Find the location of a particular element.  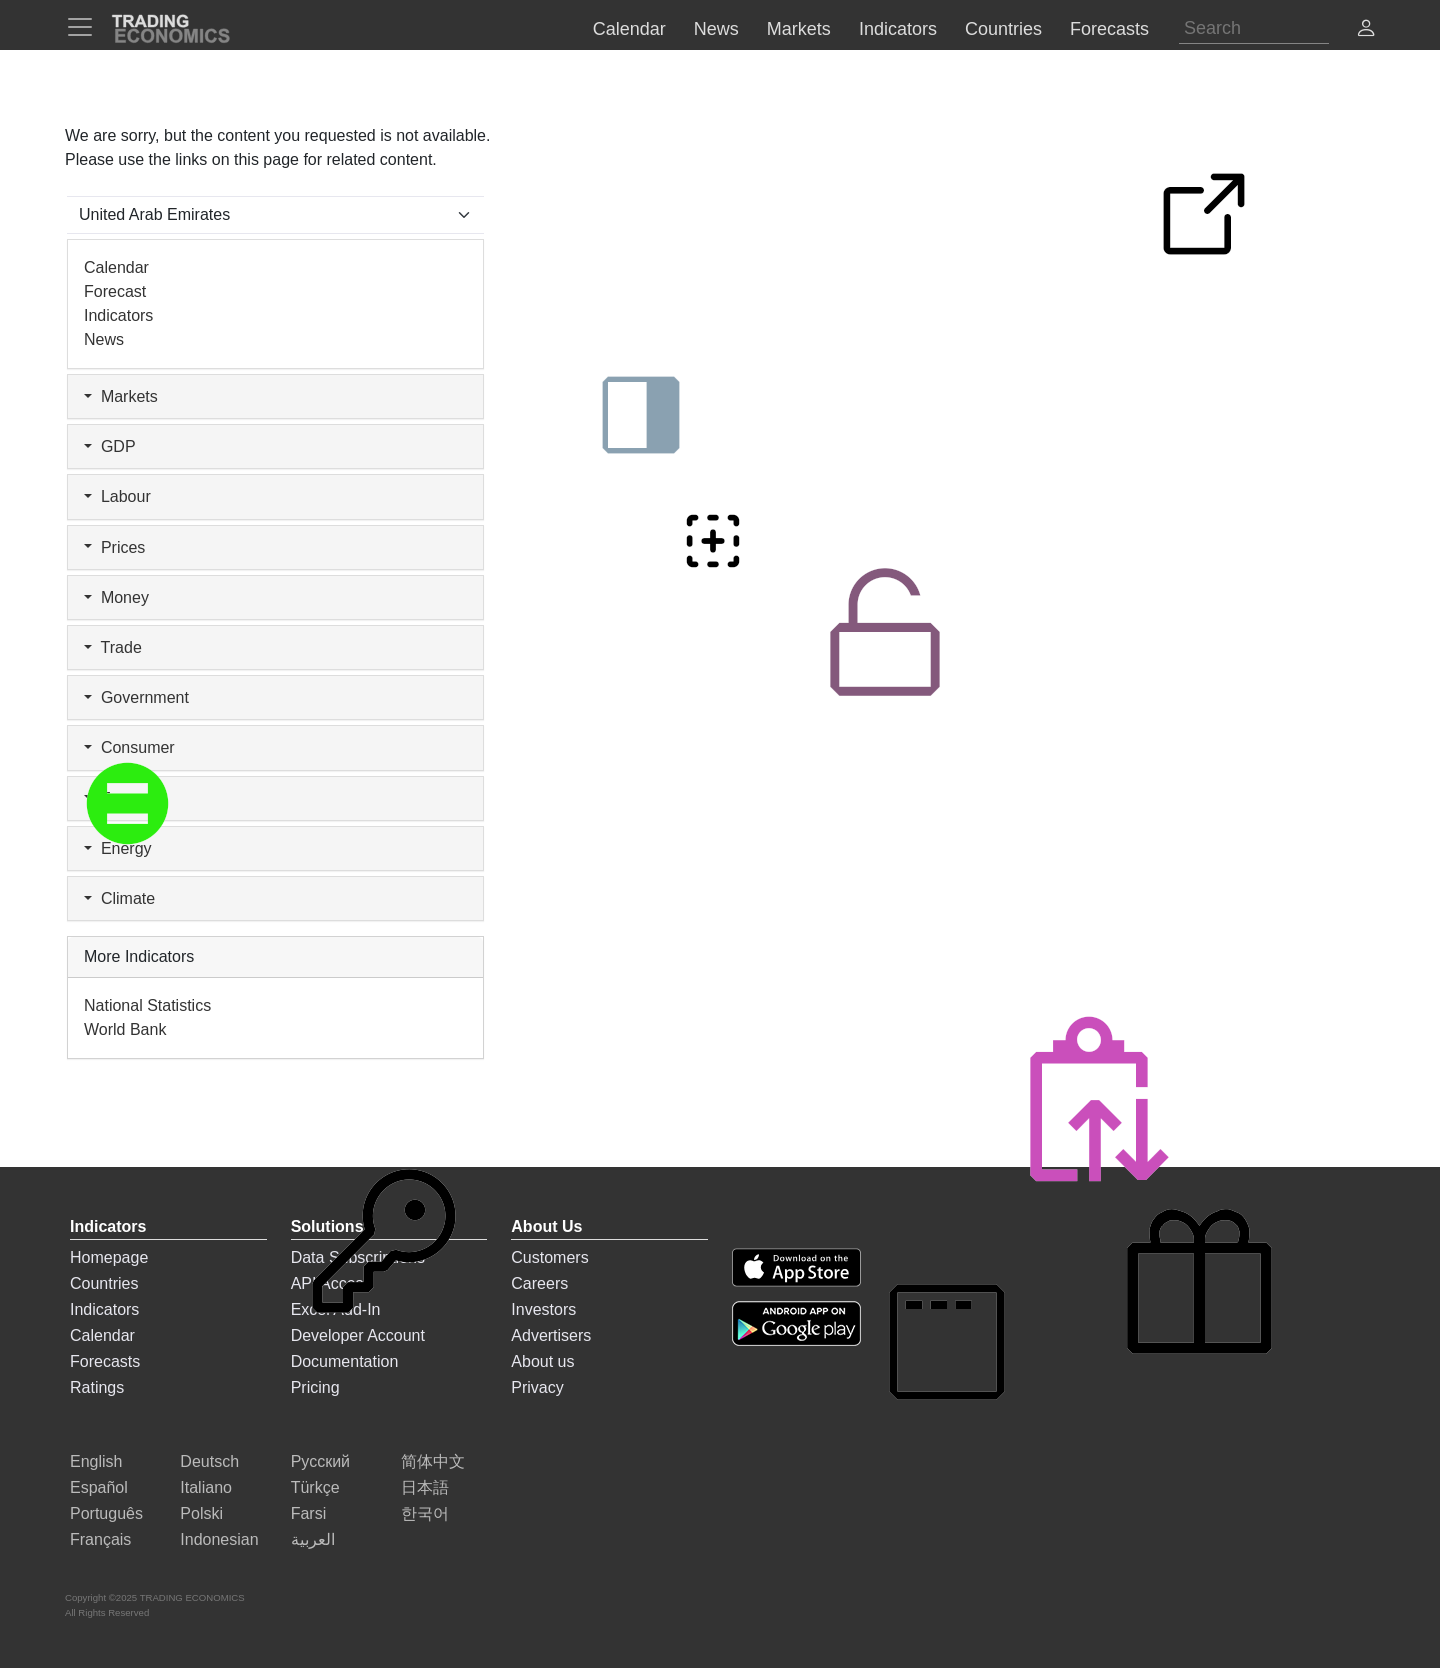

toggle the menubar visibility is located at coordinates (947, 1342).